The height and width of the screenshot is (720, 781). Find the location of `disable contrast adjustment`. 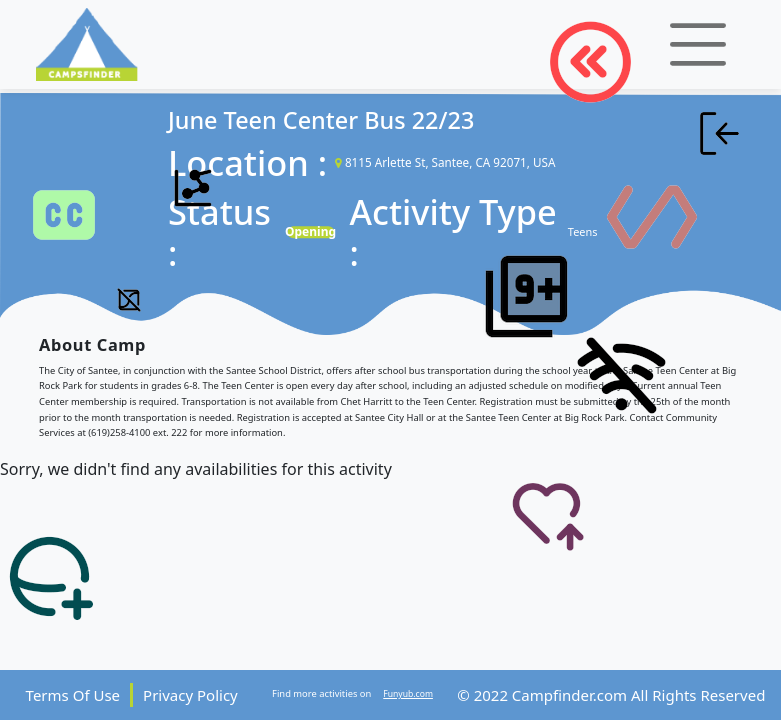

disable contrast adjustment is located at coordinates (129, 300).